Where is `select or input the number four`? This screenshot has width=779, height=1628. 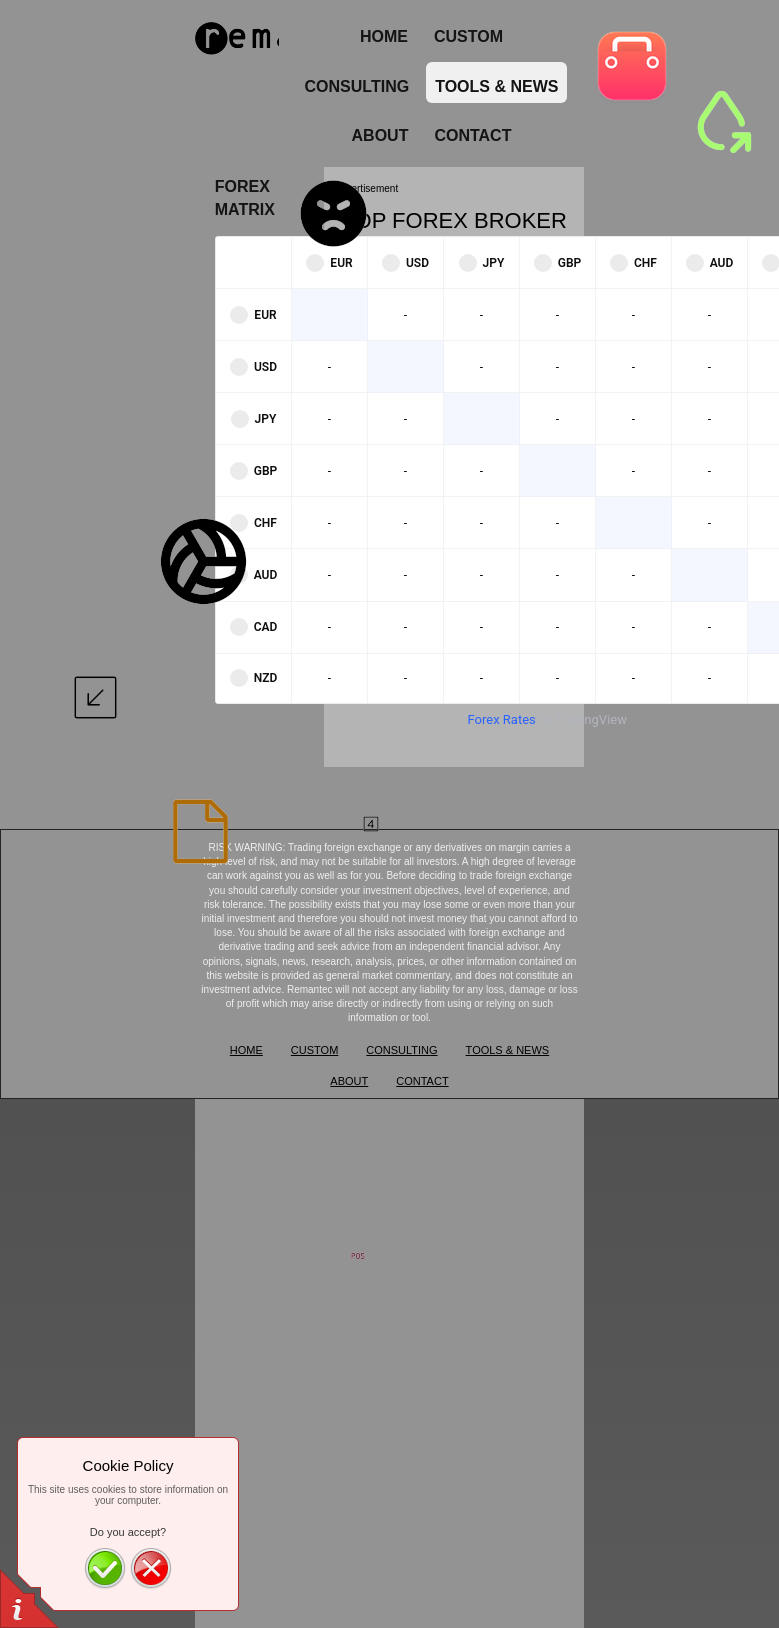 select or input the number four is located at coordinates (371, 824).